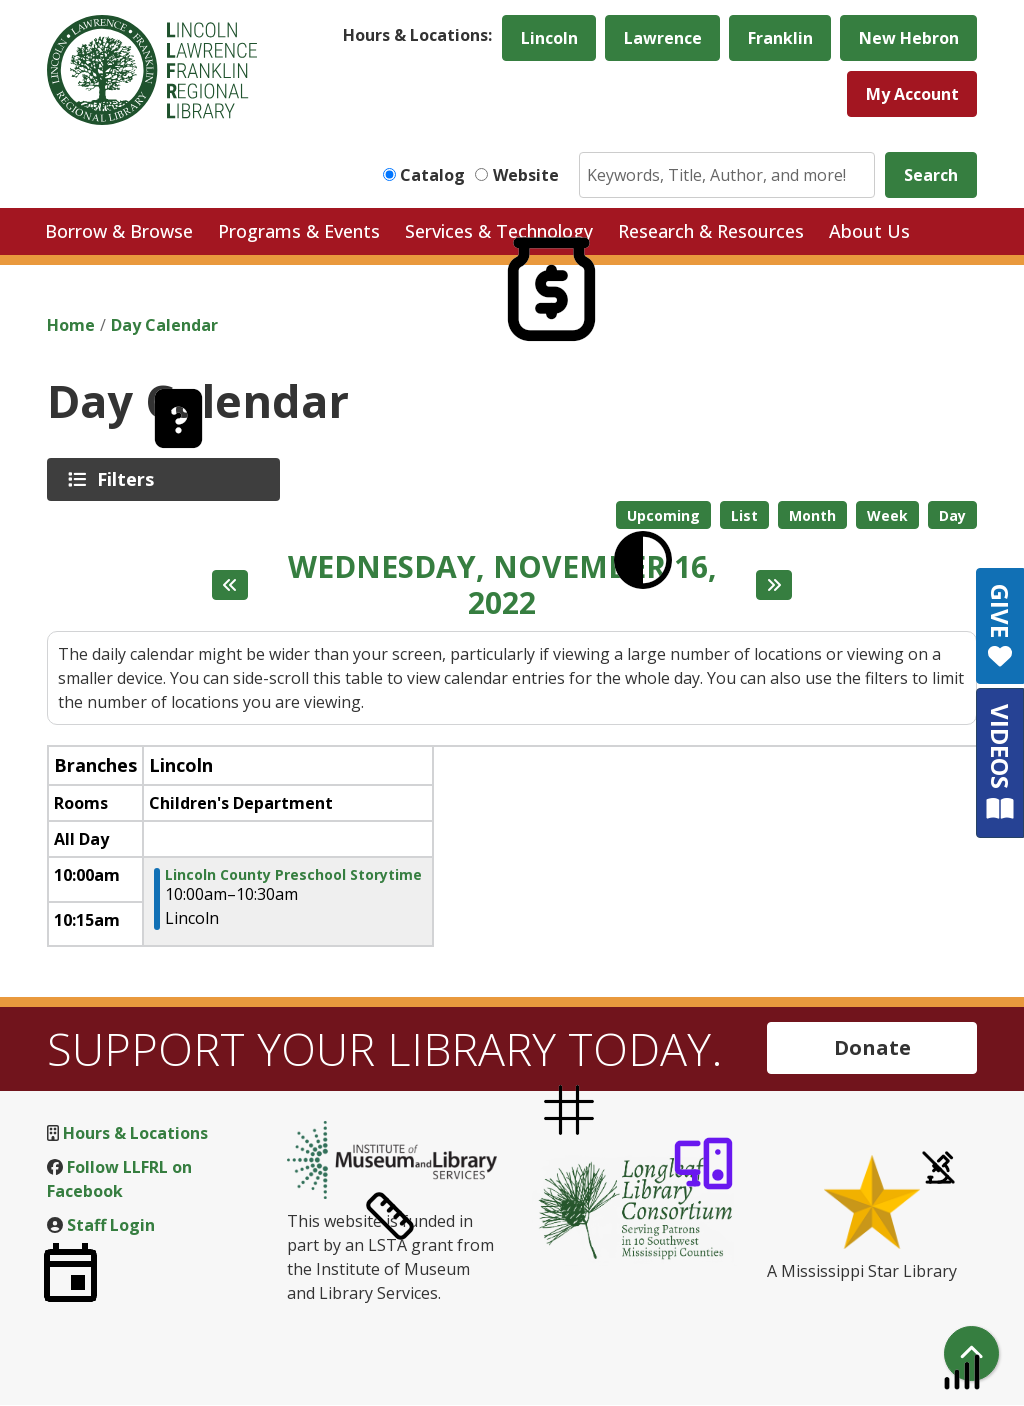  What do you see at coordinates (938, 1167) in the screenshot?
I see `microscope feature disabled` at bounding box center [938, 1167].